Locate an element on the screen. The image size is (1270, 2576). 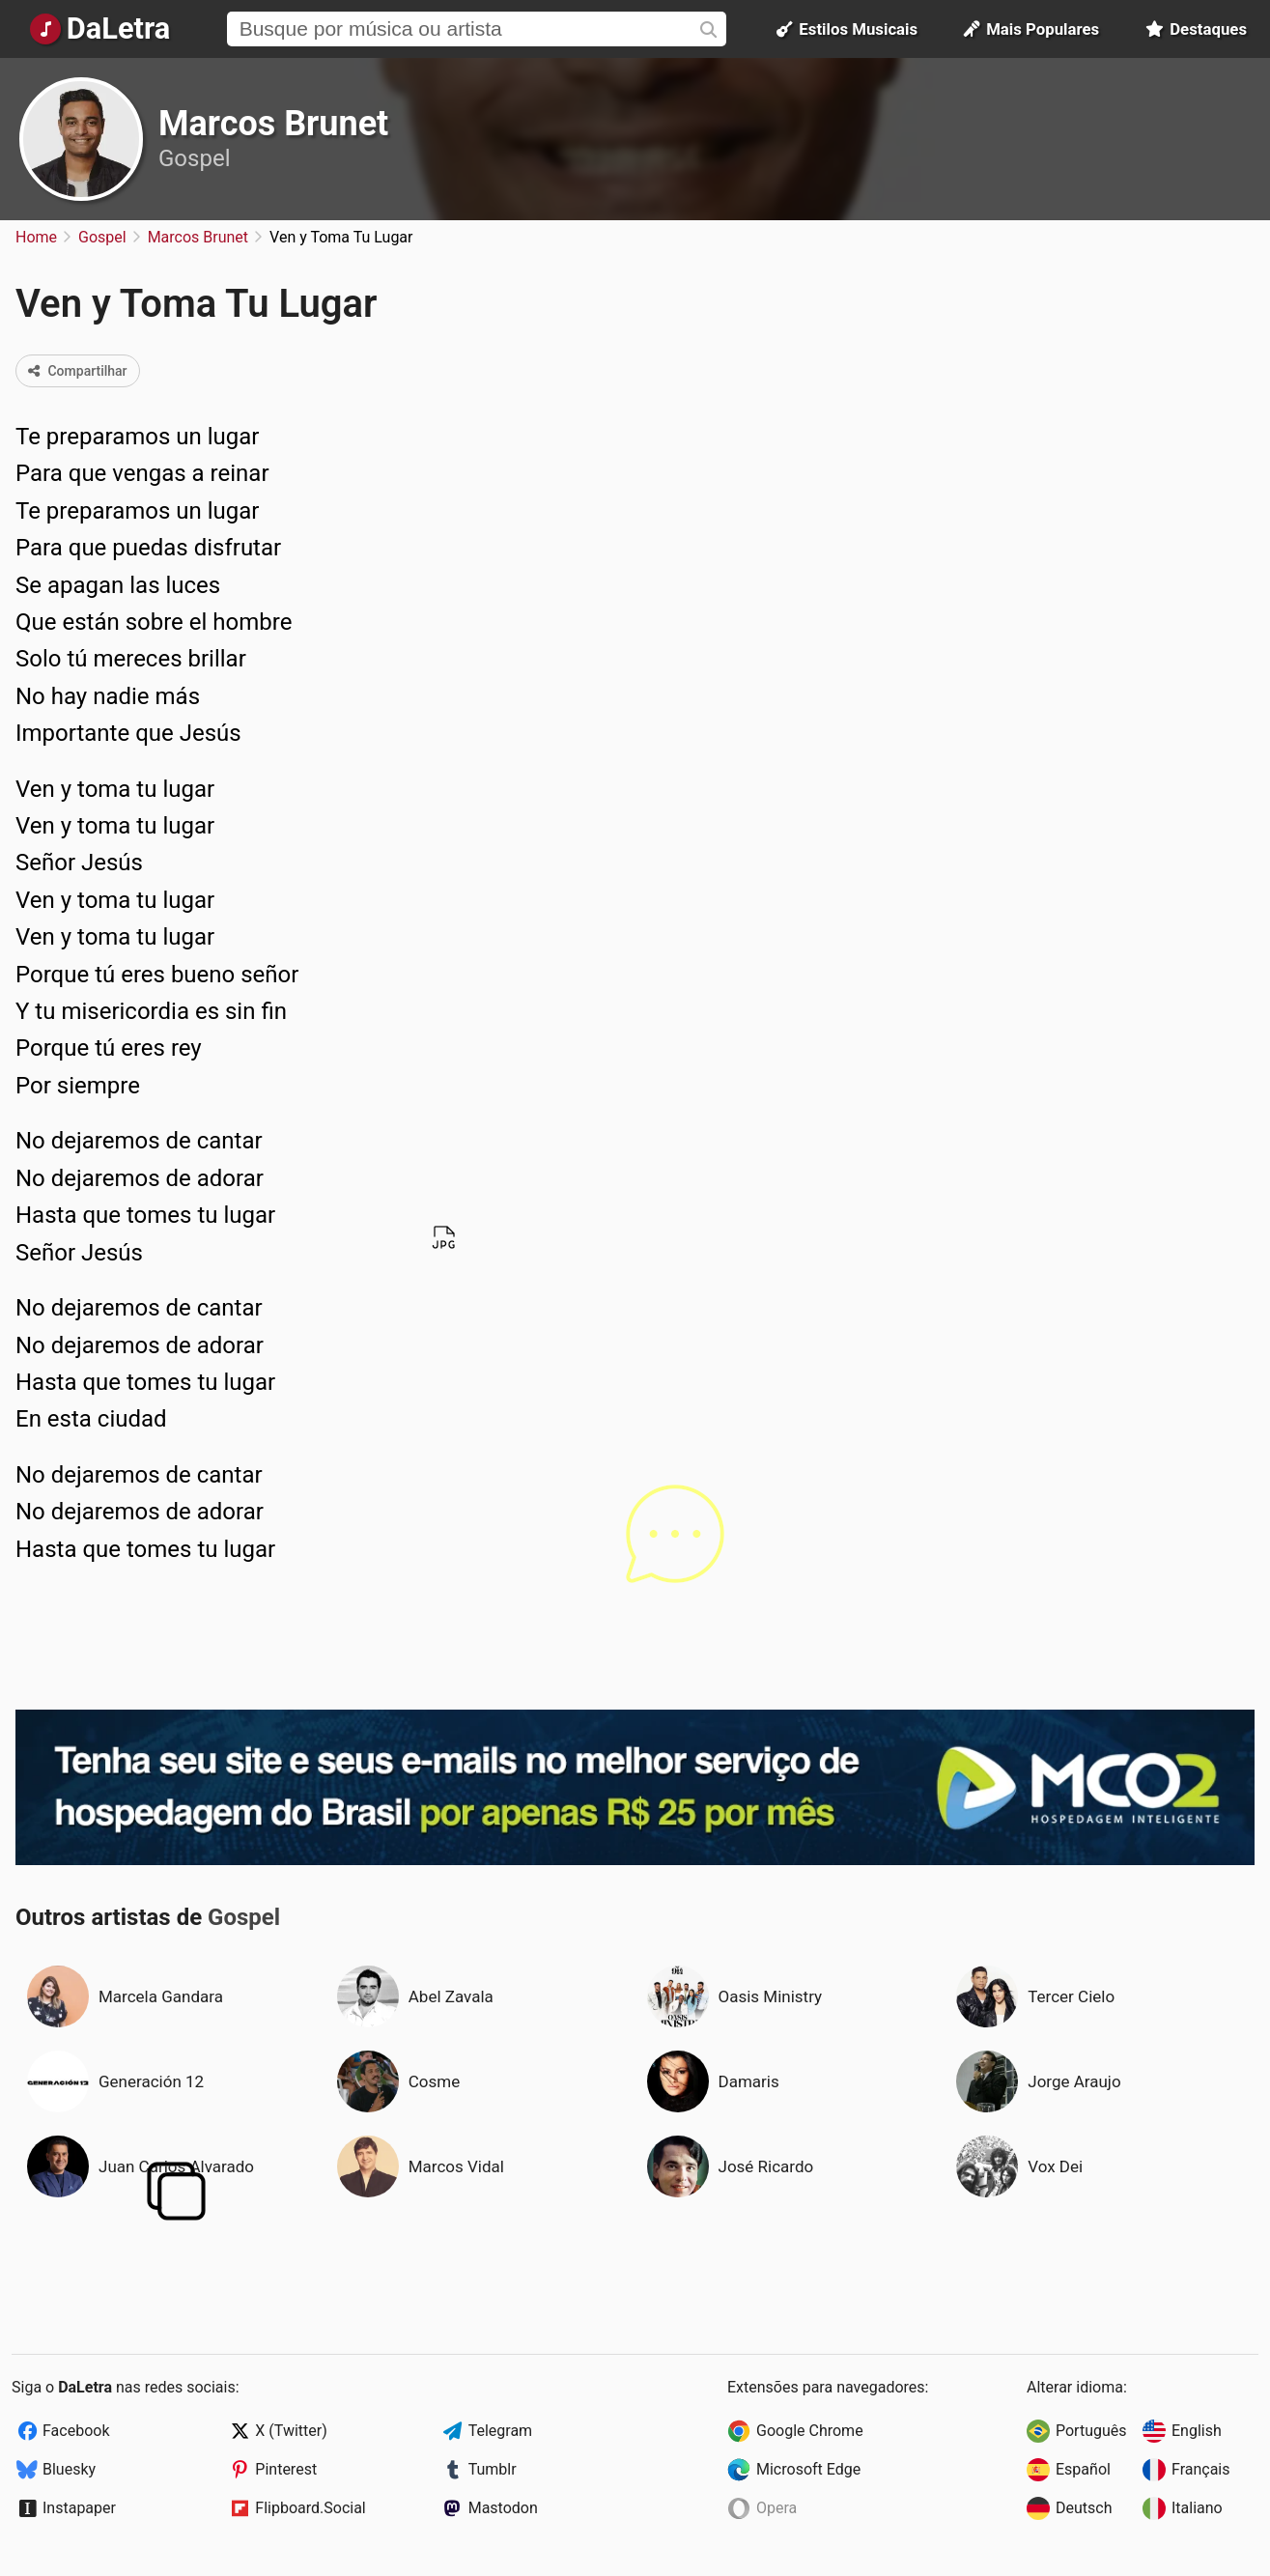
view or open a JPG image file is located at coordinates (444, 1238).